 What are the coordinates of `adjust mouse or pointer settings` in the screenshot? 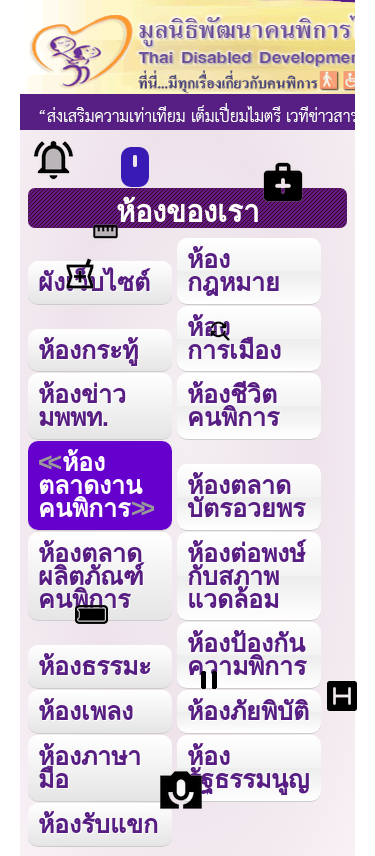 It's located at (135, 167).